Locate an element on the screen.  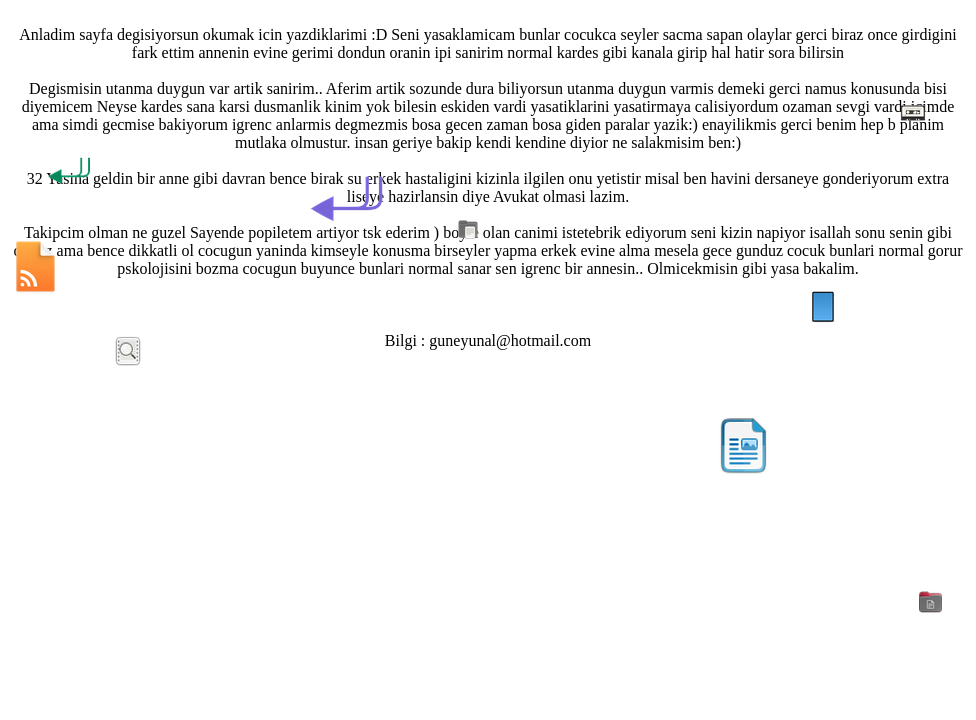
open the log viewer application is located at coordinates (128, 351).